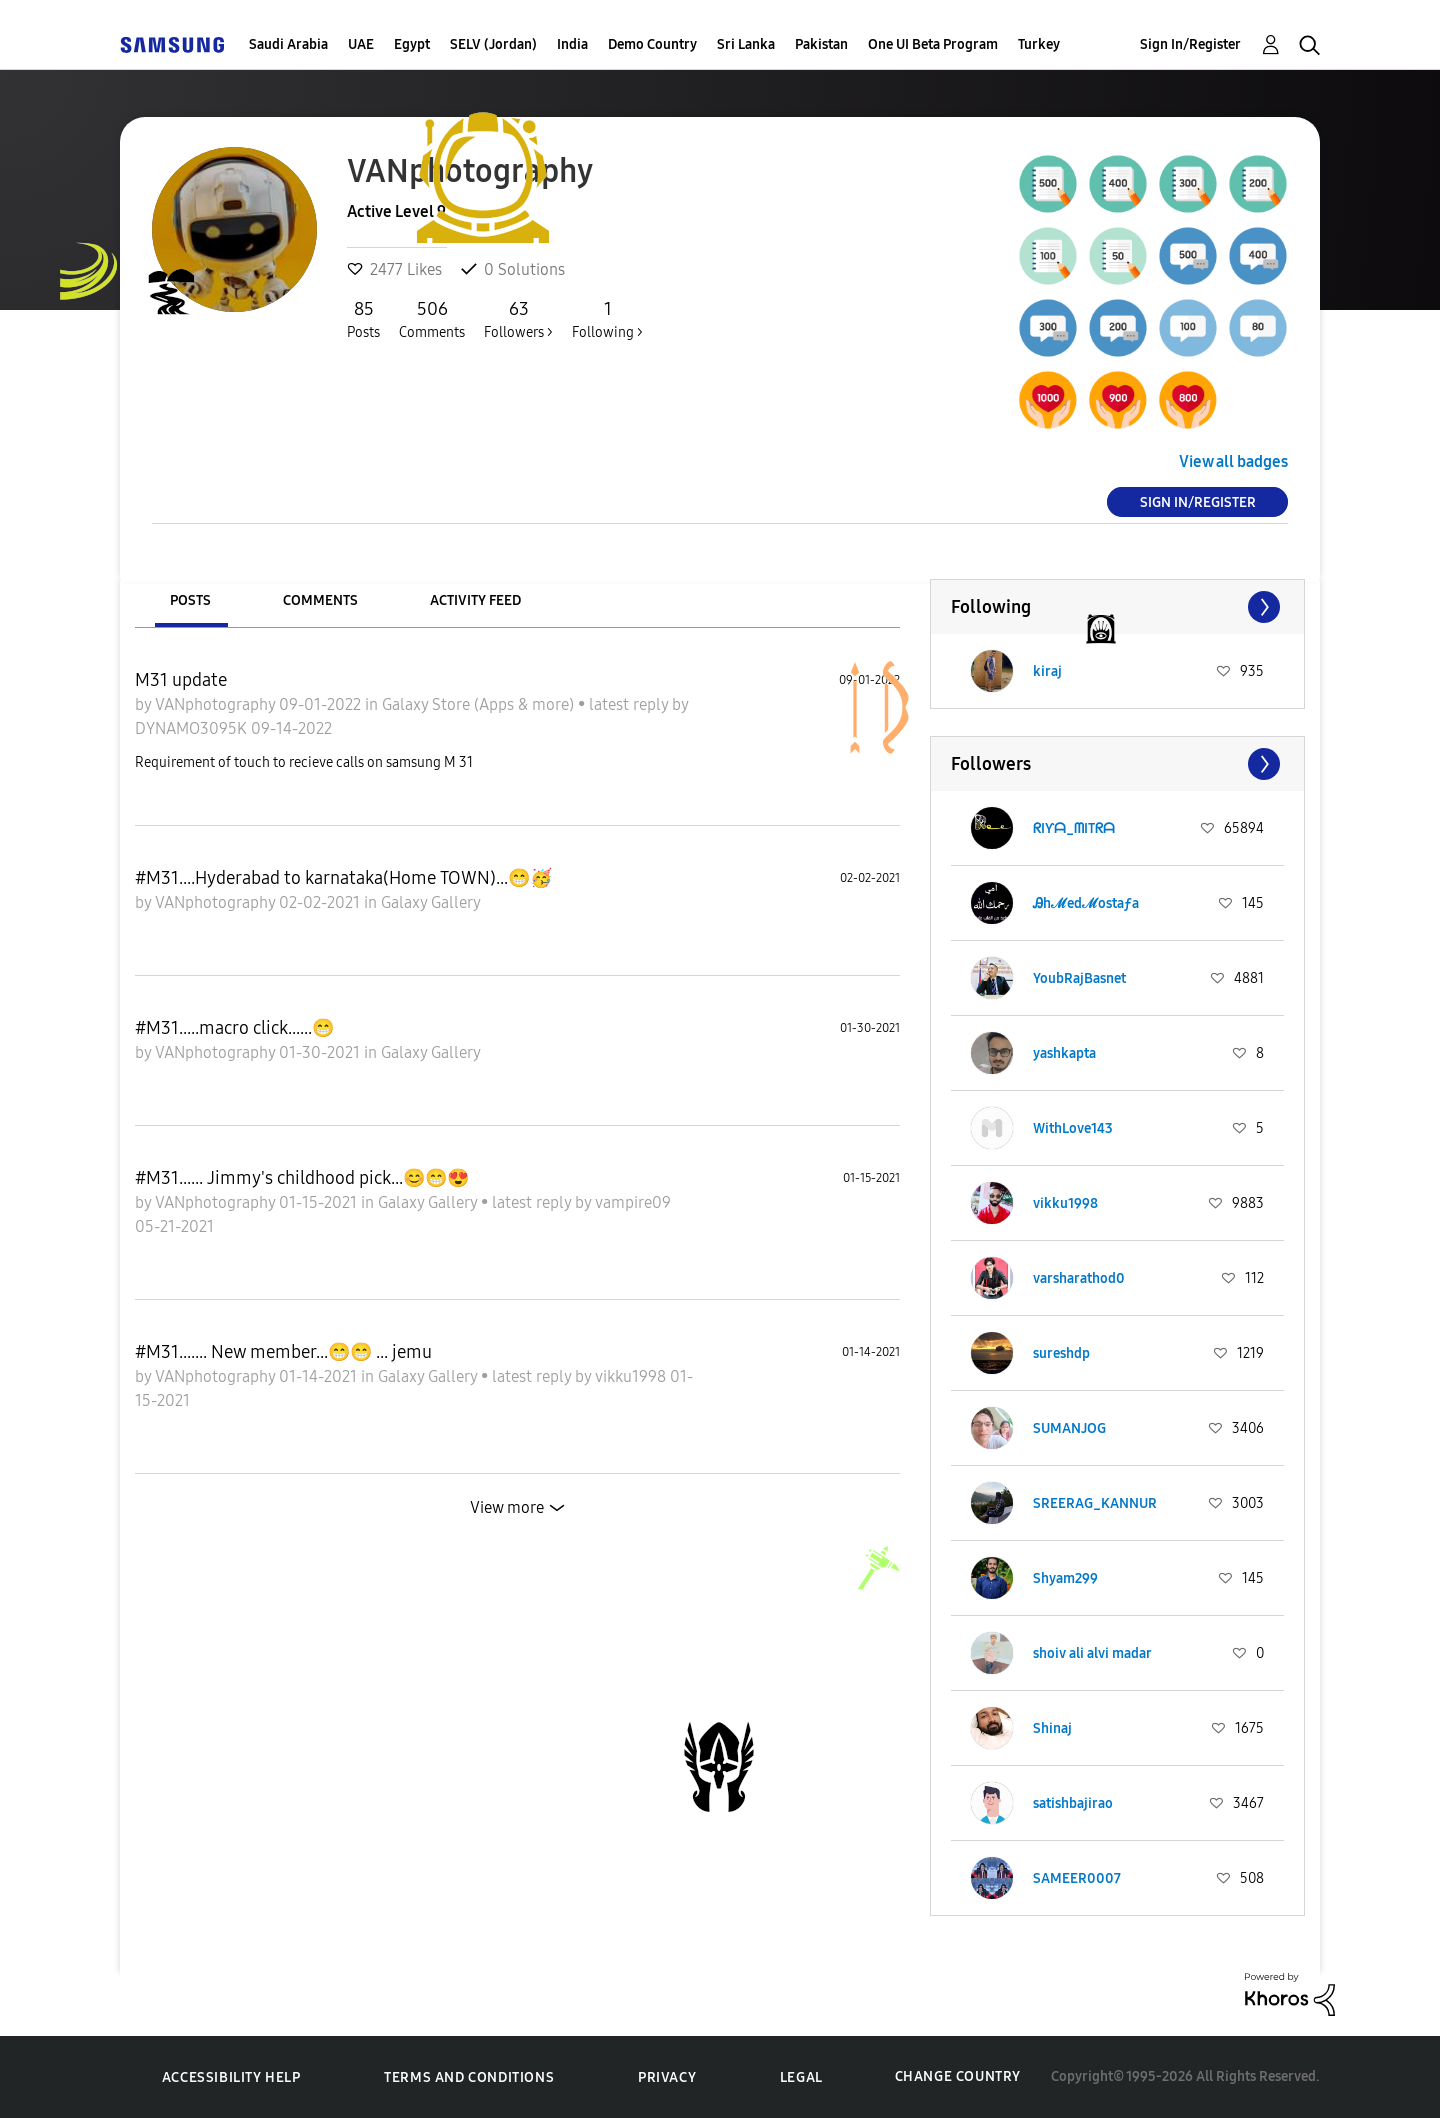 The height and width of the screenshot is (2118, 1440). What do you see at coordinates (1101, 629) in the screenshot?
I see `mysterious or hidden content reveal` at bounding box center [1101, 629].